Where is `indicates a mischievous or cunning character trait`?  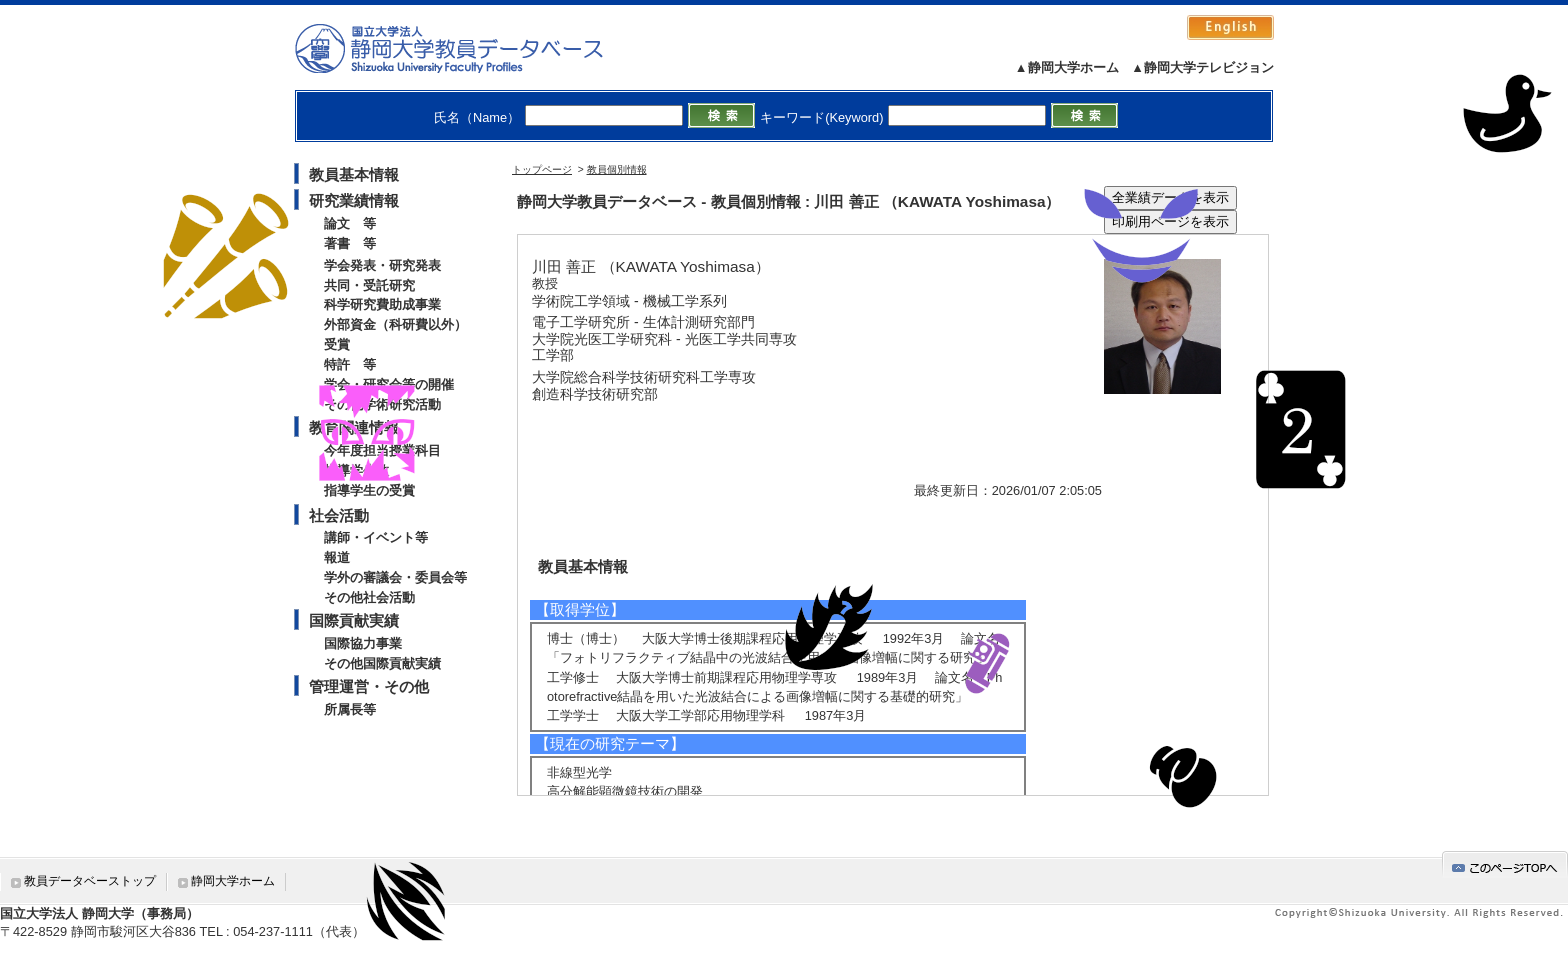
indicates a mischievous or cunning character trait is located at coordinates (1140, 232).